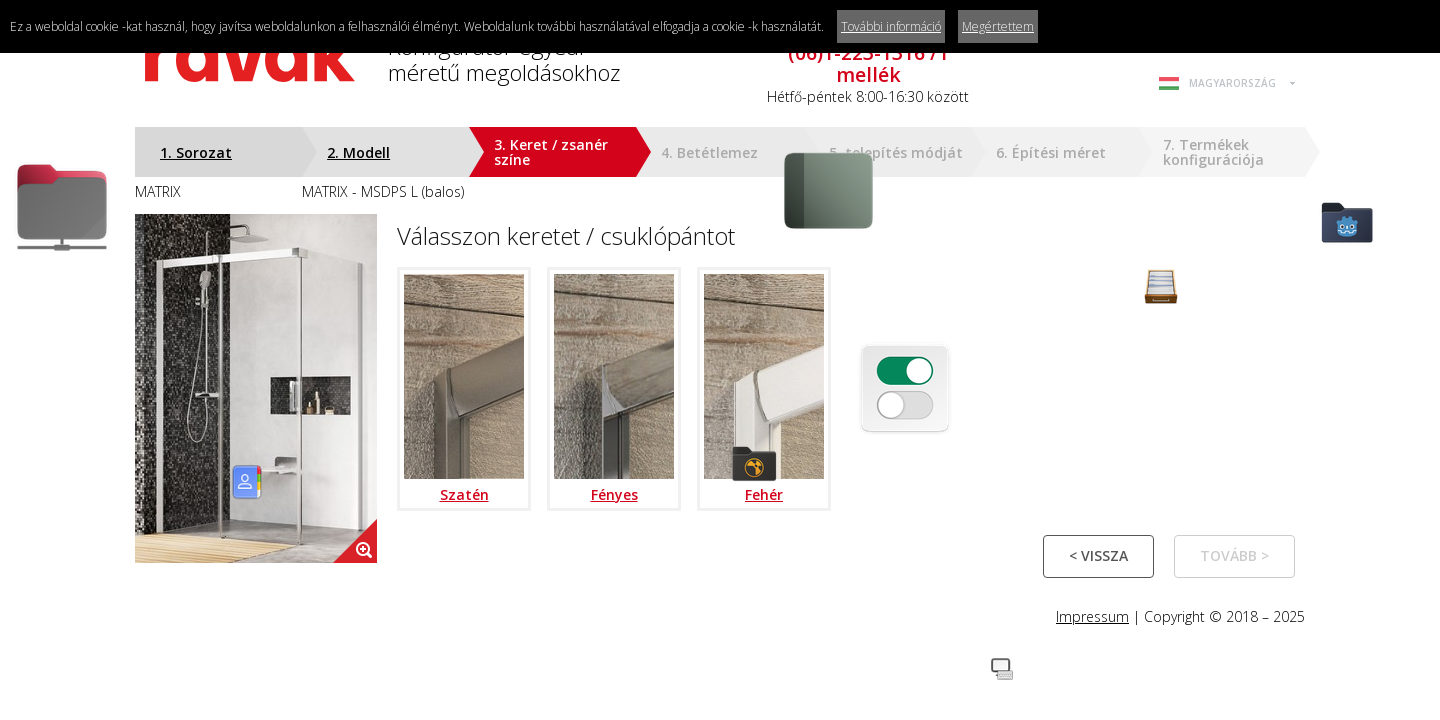 This screenshot has height=720, width=1440. Describe the element at coordinates (905, 388) in the screenshot. I see `open desktop preferences or settings` at that location.